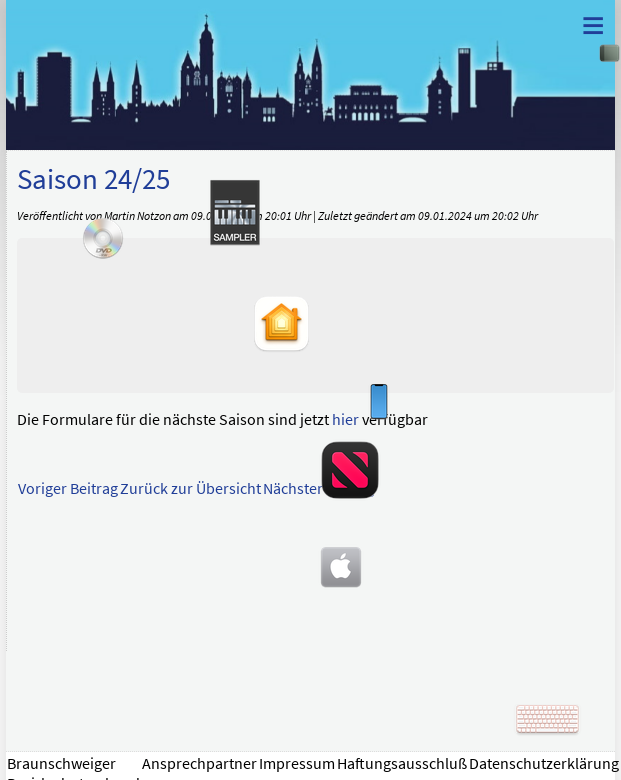 Image resolution: width=621 pixels, height=780 pixels. What do you see at coordinates (281, 323) in the screenshot?
I see `open the home app to control smart home devices` at bounding box center [281, 323].